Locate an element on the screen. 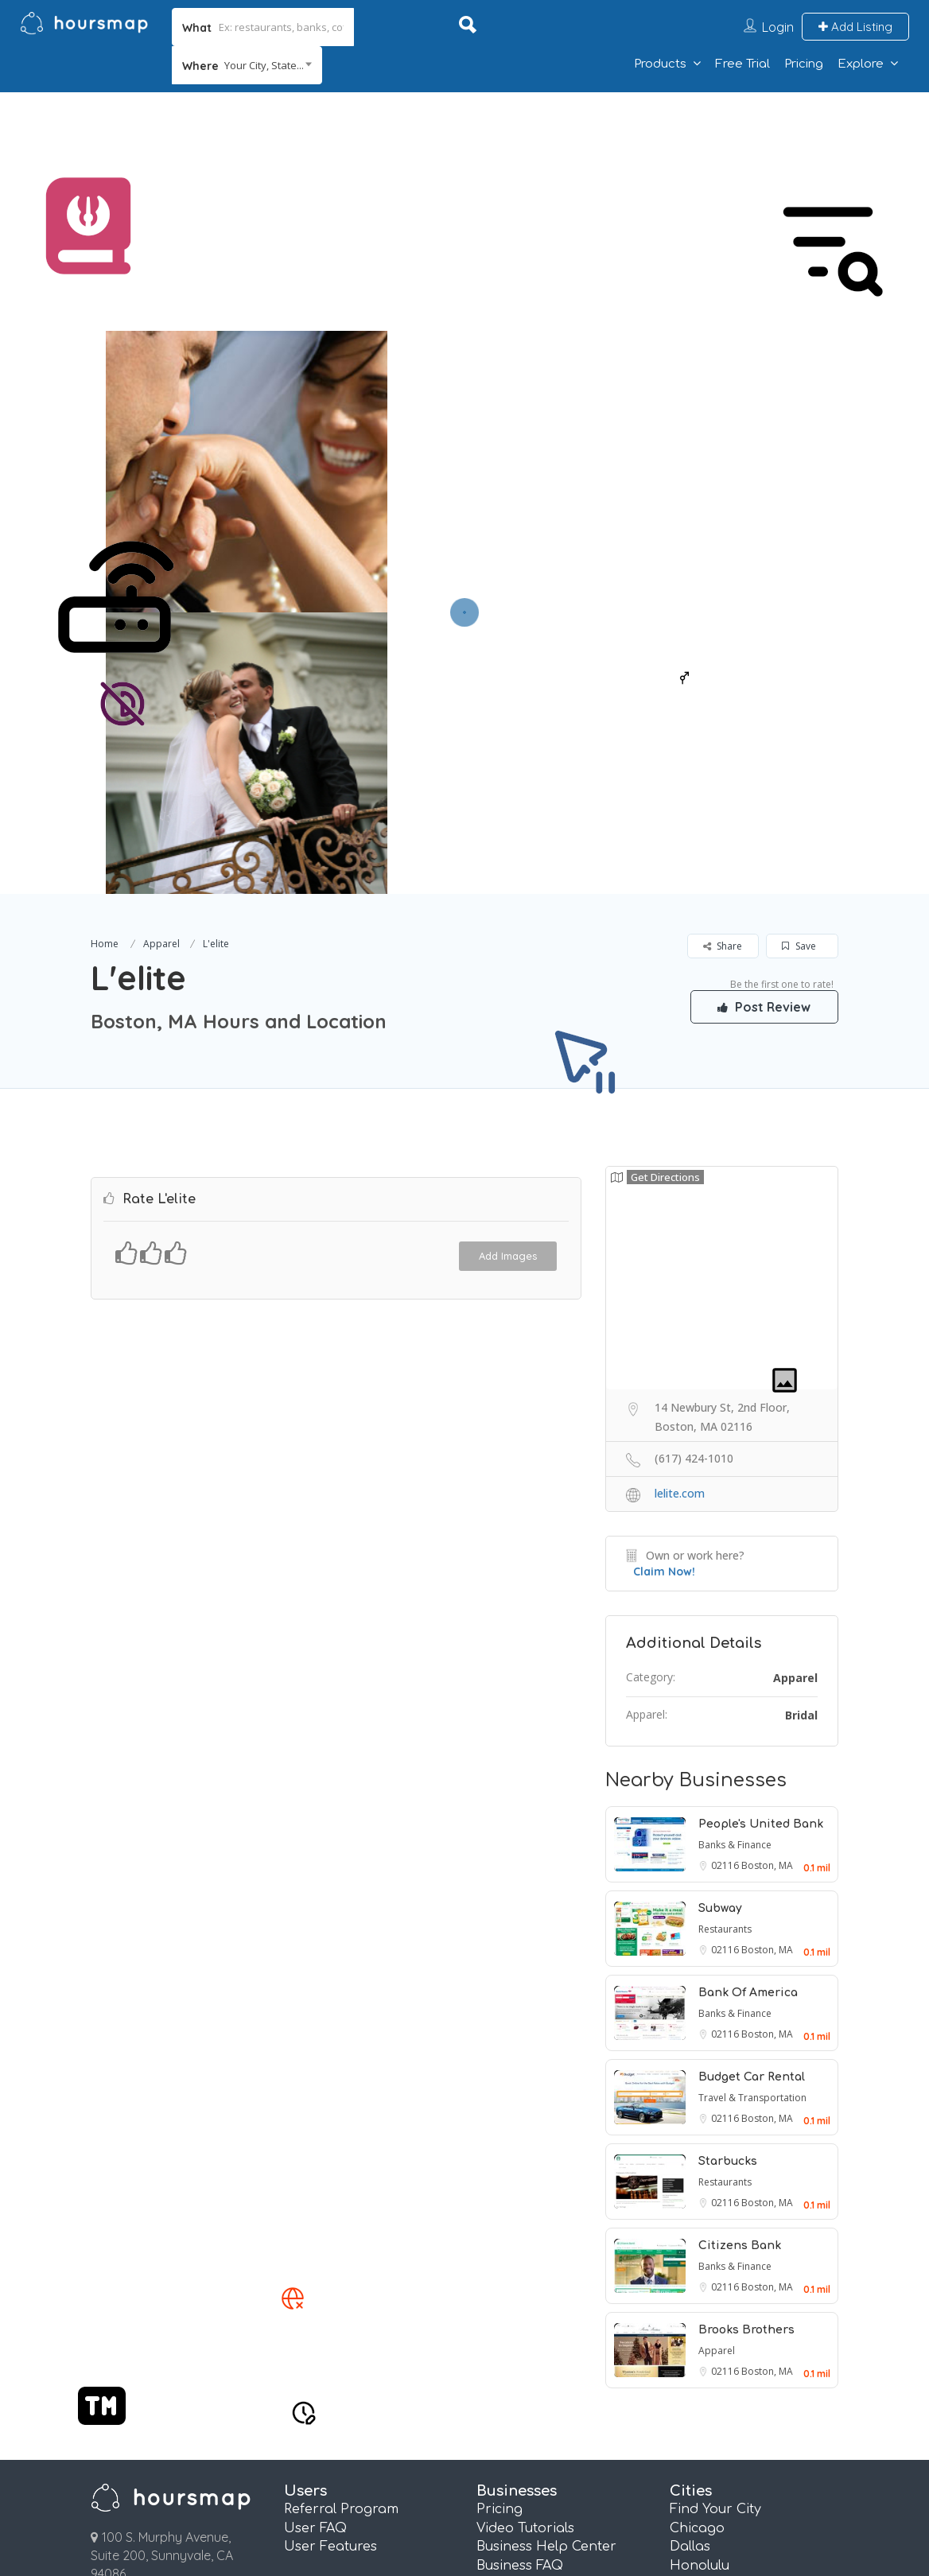  edit a scheduled time or event is located at coordinates (303, 2412).